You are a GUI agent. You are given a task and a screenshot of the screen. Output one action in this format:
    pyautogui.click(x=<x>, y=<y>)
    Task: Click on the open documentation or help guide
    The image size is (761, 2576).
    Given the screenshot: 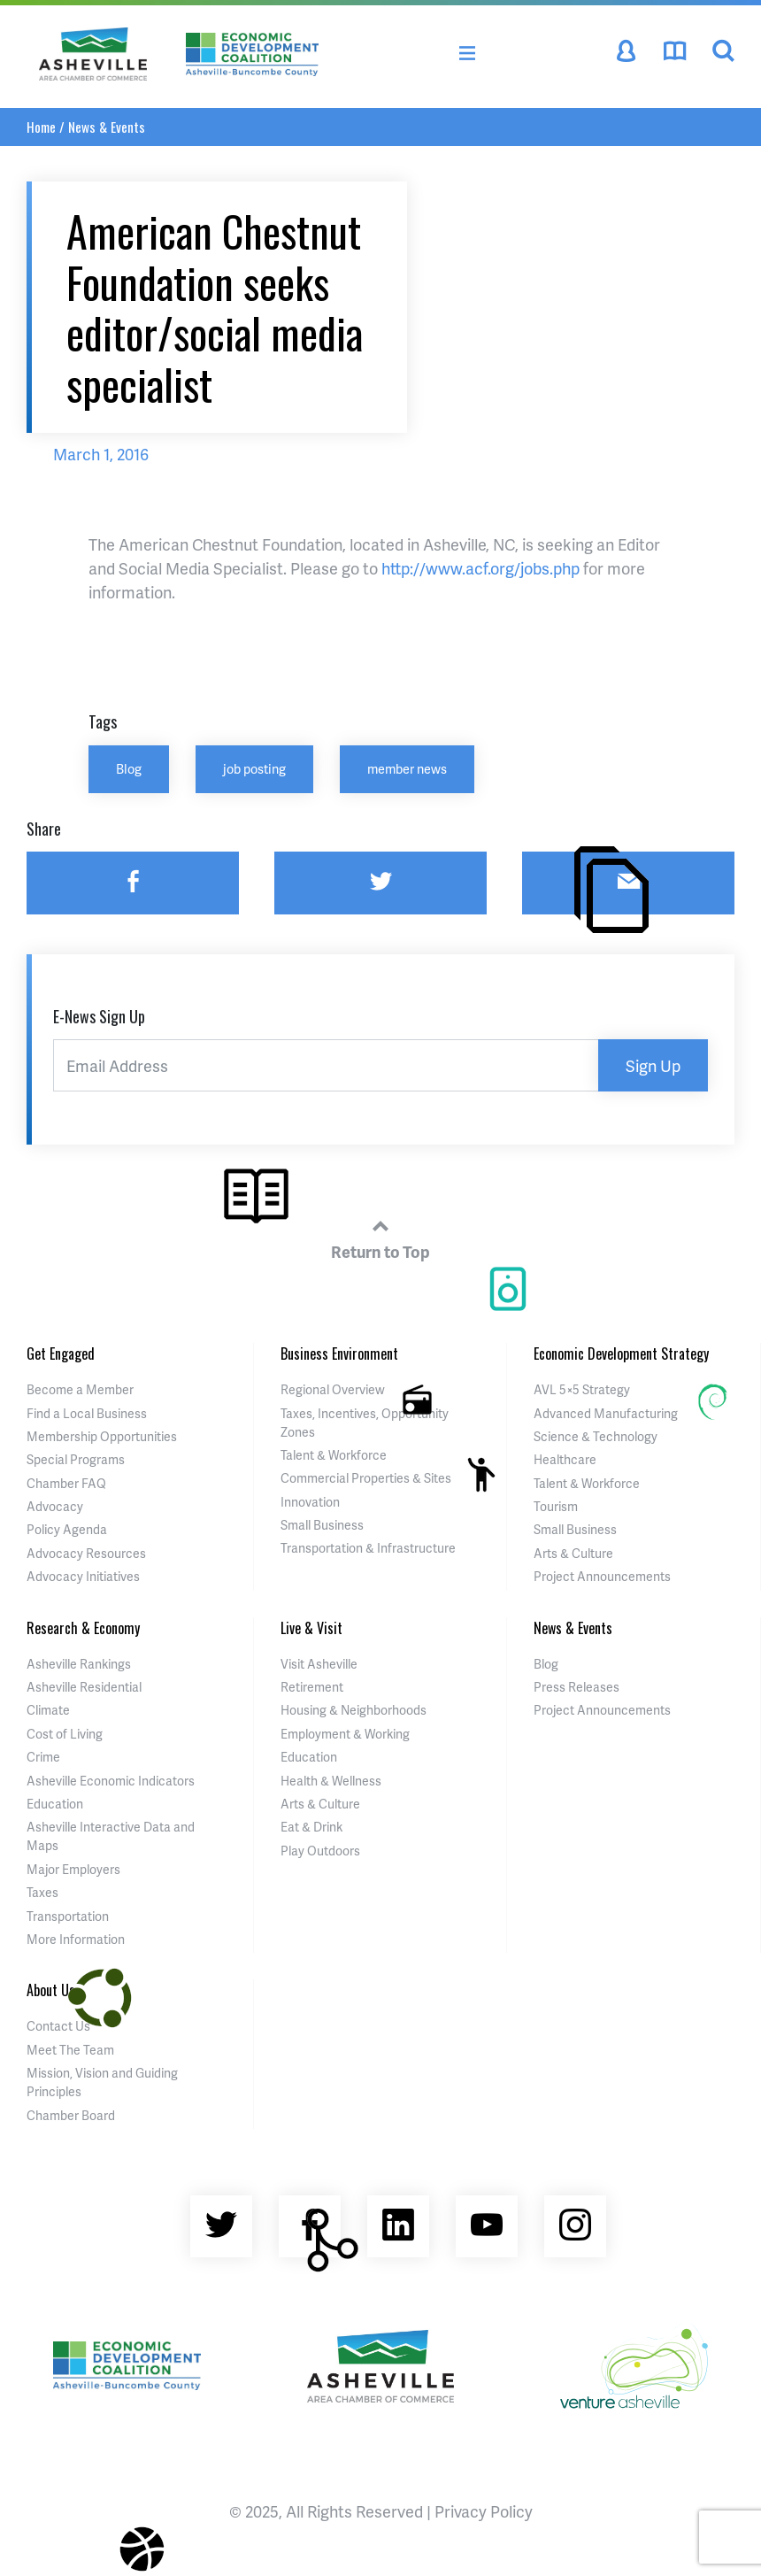 What is the action you would take?
    pyautogui.click(x=256, y=1196)
    